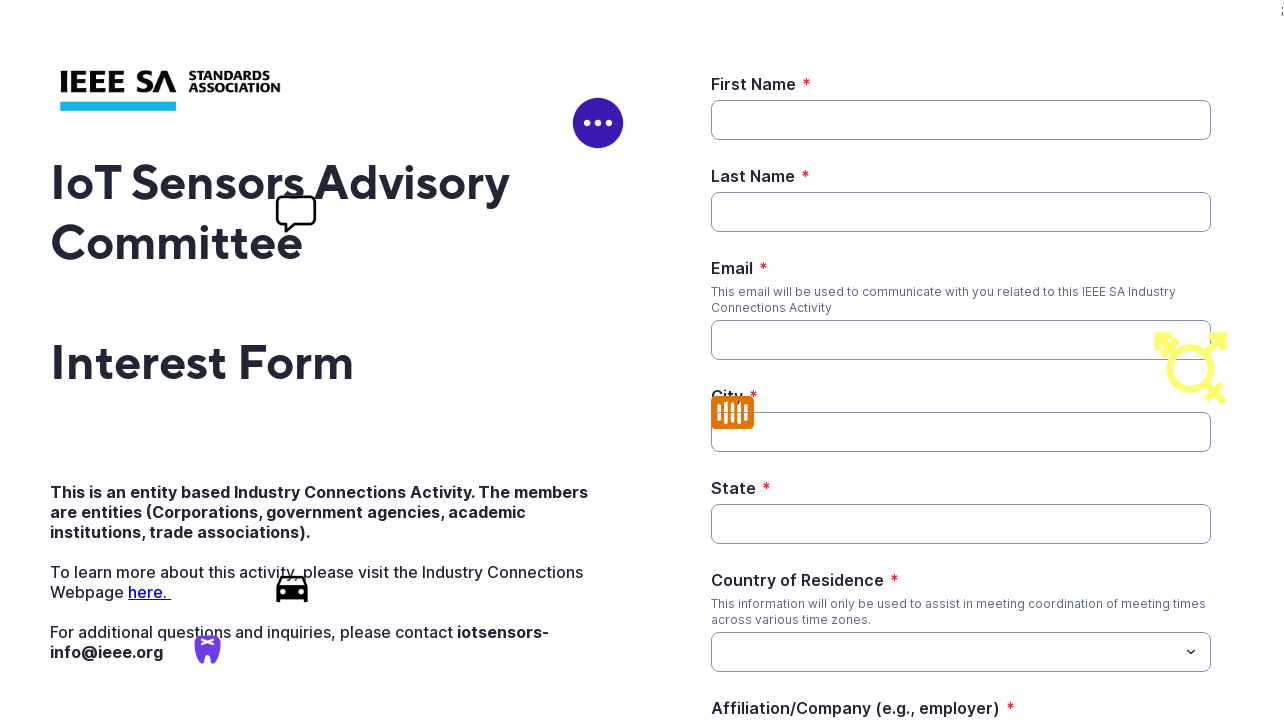 The width and height of the screenshot is (1284, 720). Describe the element at coordinates (292, 589) in the screenshot. I see `access vehicle or driving settings` at that location.